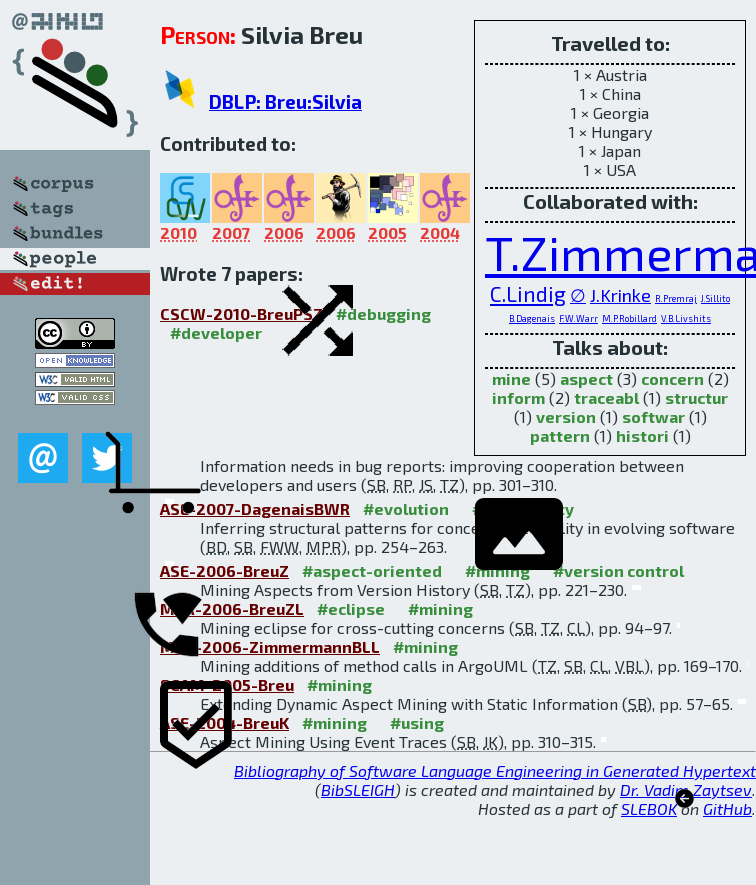  I want to click on enable wifi calling feature, so click(166, 624).